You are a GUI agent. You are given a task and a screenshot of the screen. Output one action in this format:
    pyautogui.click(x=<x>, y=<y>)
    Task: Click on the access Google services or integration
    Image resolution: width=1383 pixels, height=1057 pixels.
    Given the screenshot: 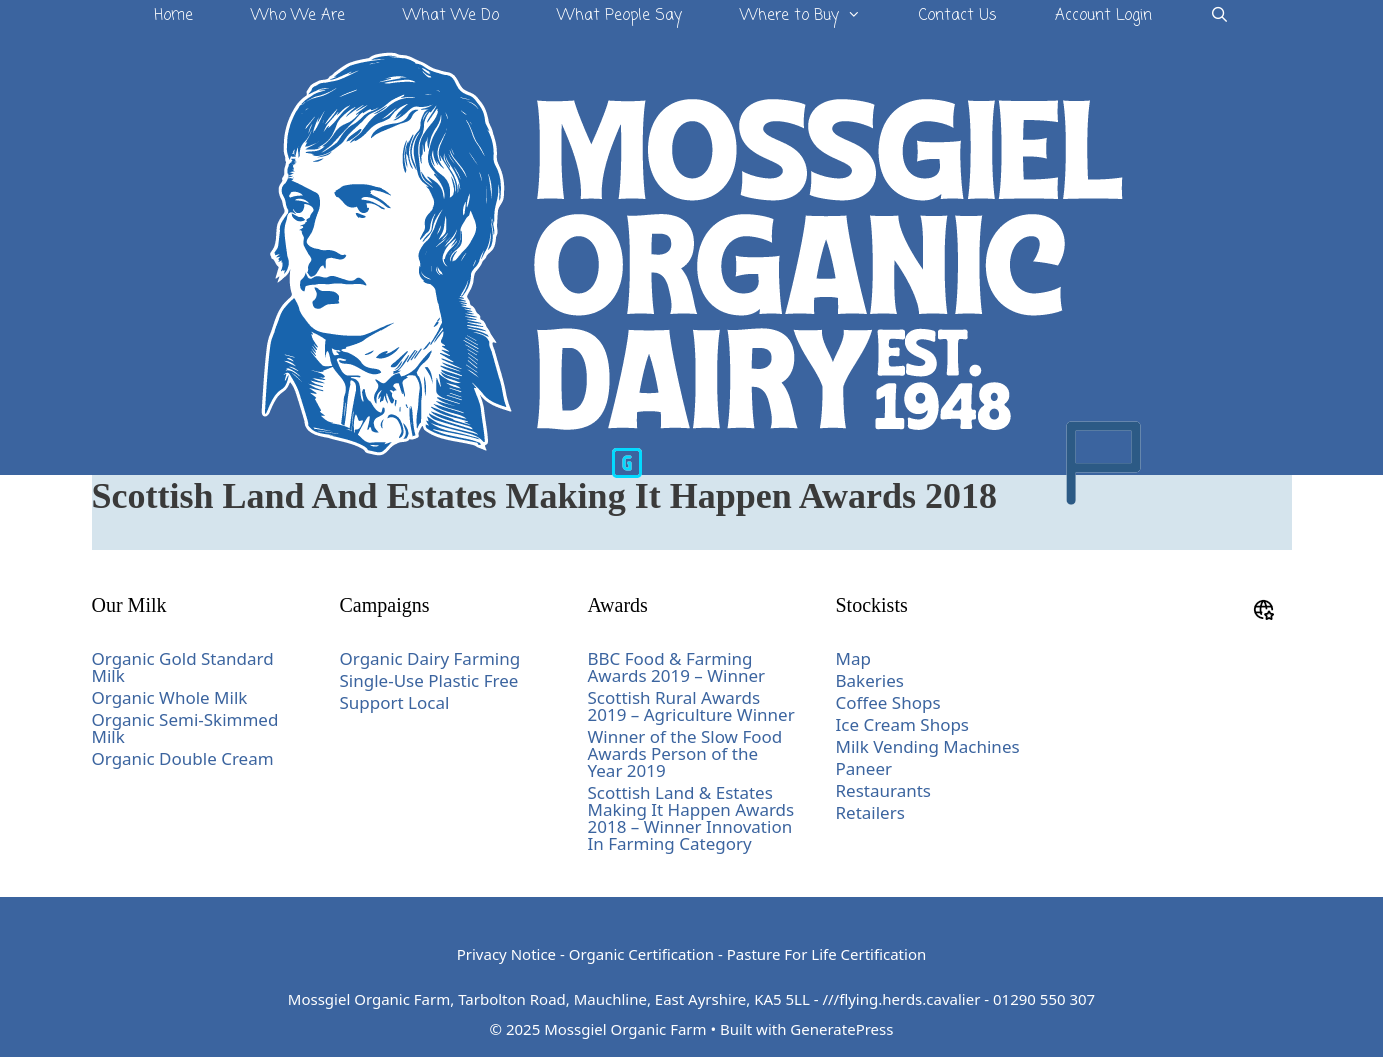 What is the action you would take?
    pyautogui.click(x=627, y=463)
    